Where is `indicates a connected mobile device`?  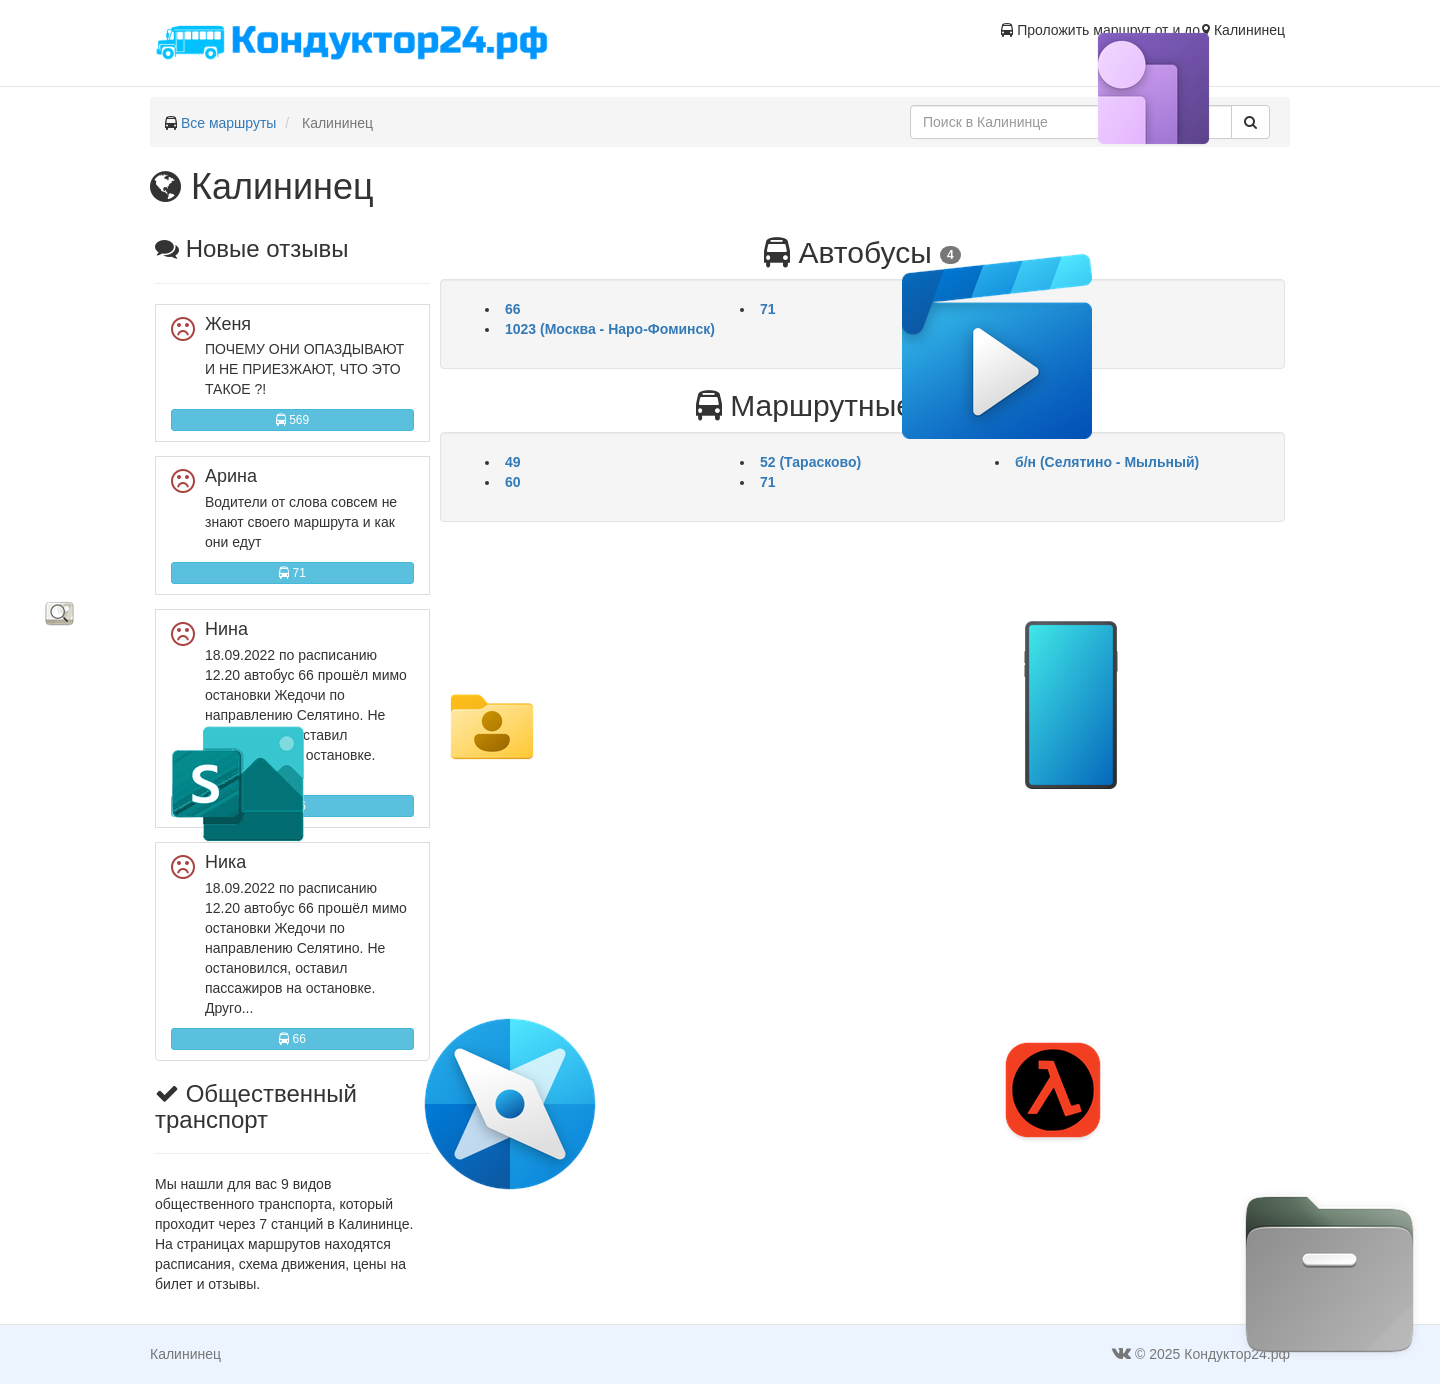 indicates a connected mobile device is located at coordinates (1071, 705).